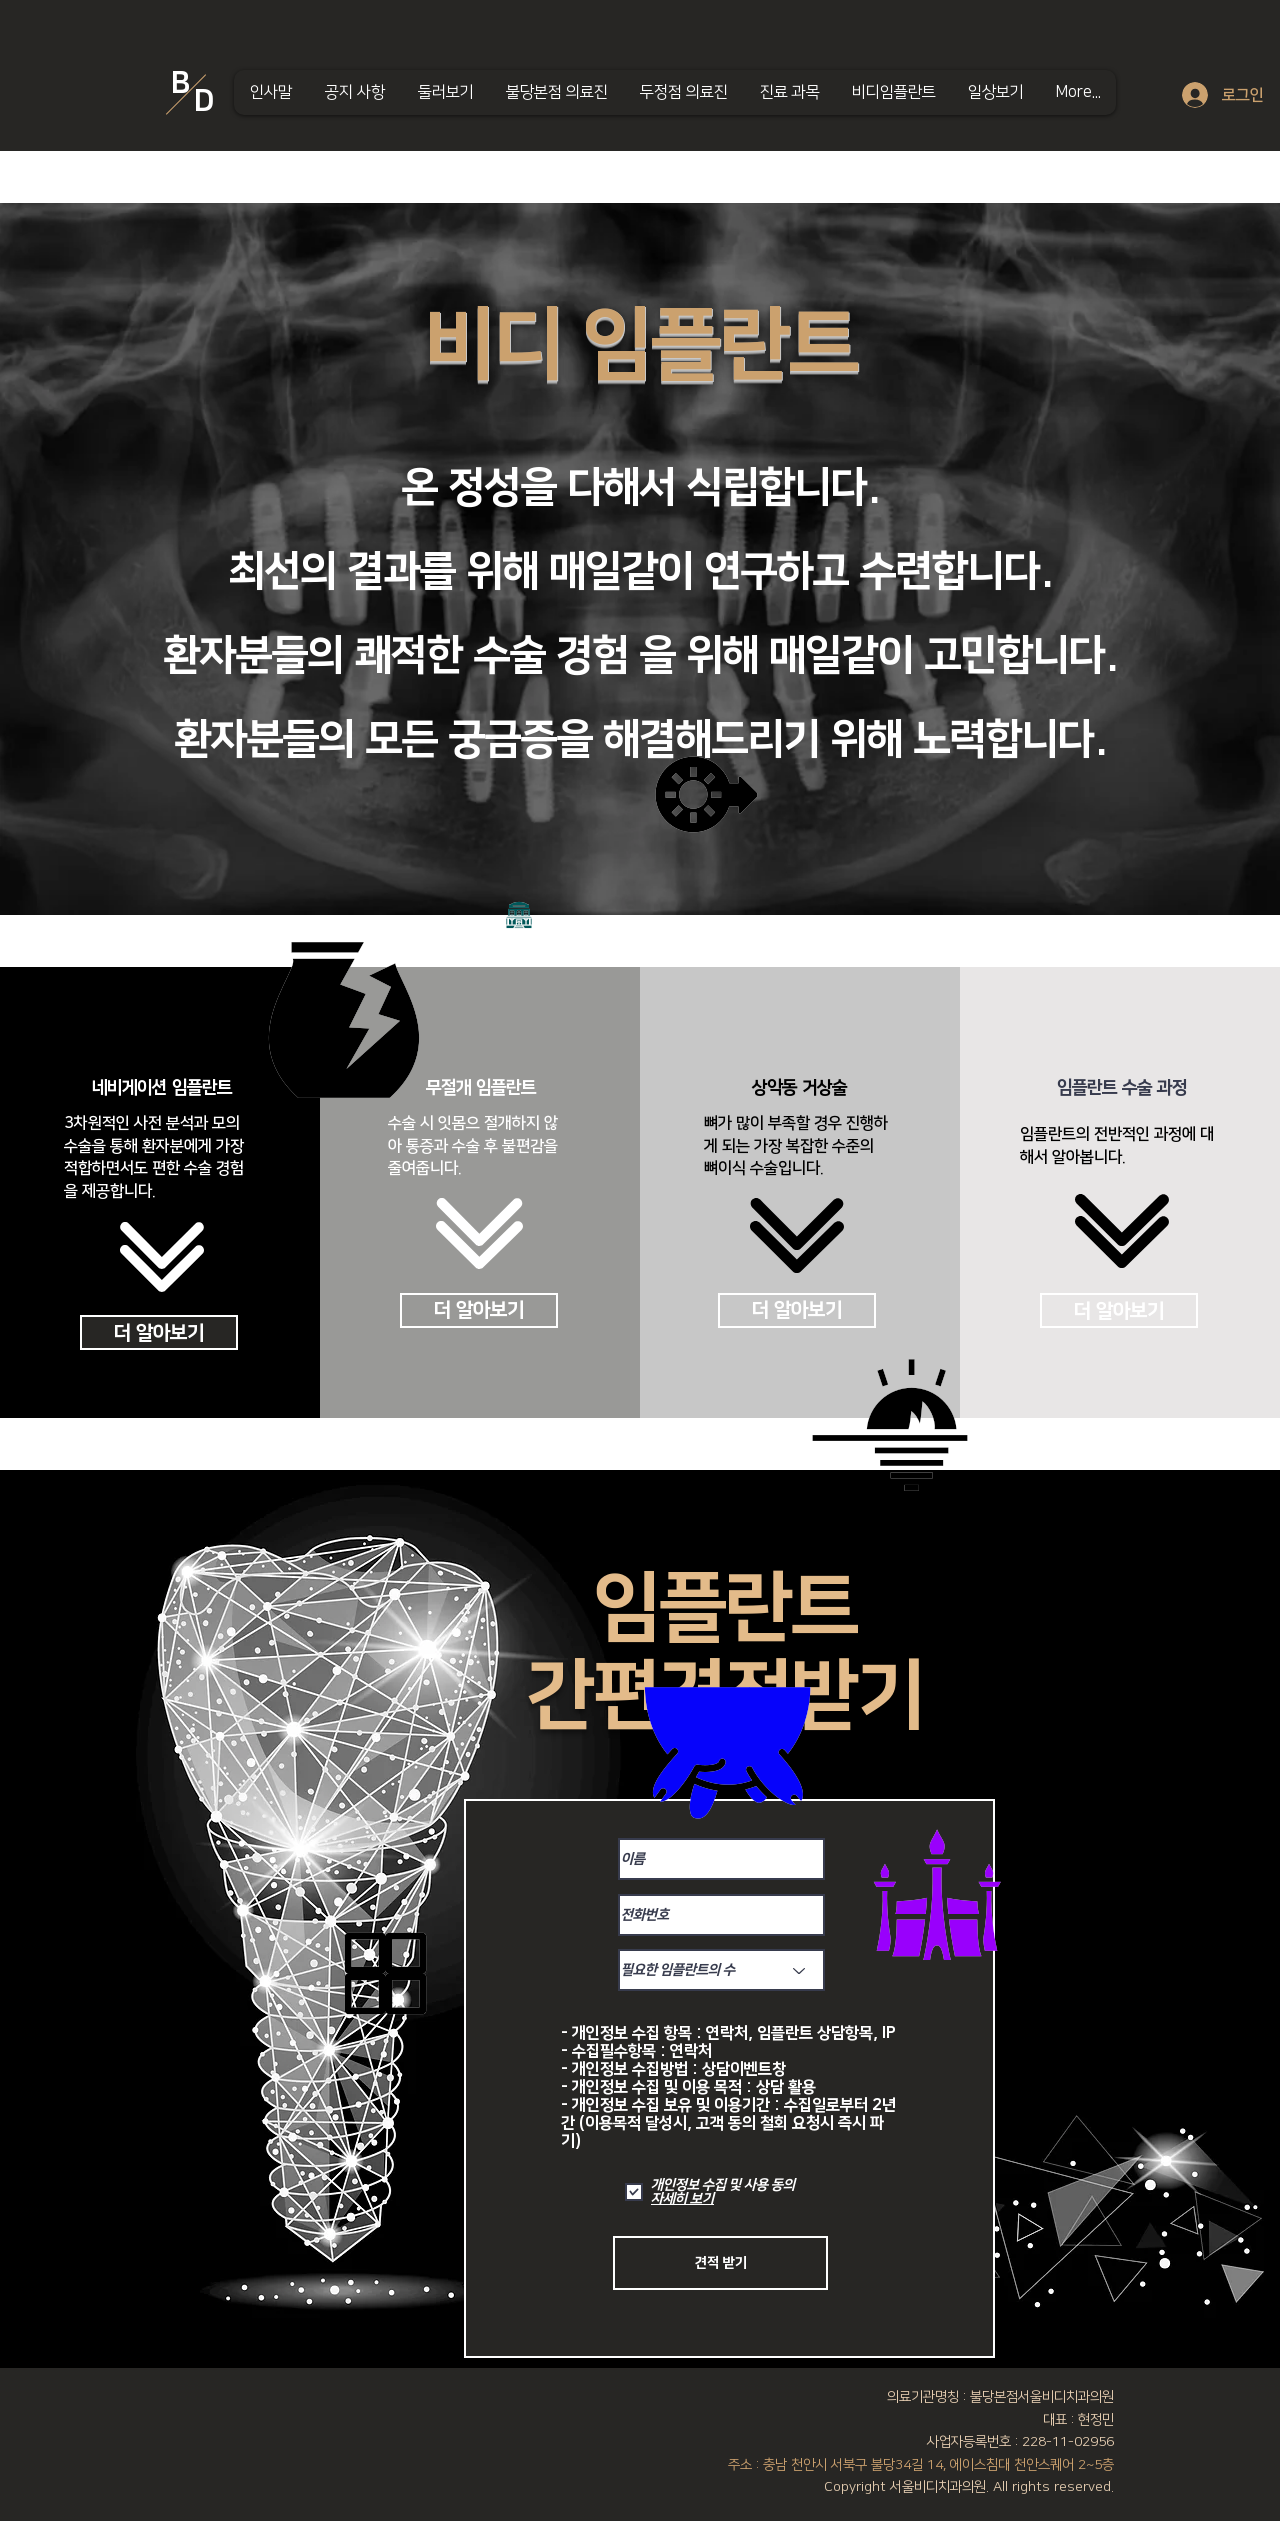 The height and width of the screenshot is (2521, 1280). What do you see at coordinates (706, 794) in the screenshot?
I see `advance time to the next day` at bounding box center [706, 794].